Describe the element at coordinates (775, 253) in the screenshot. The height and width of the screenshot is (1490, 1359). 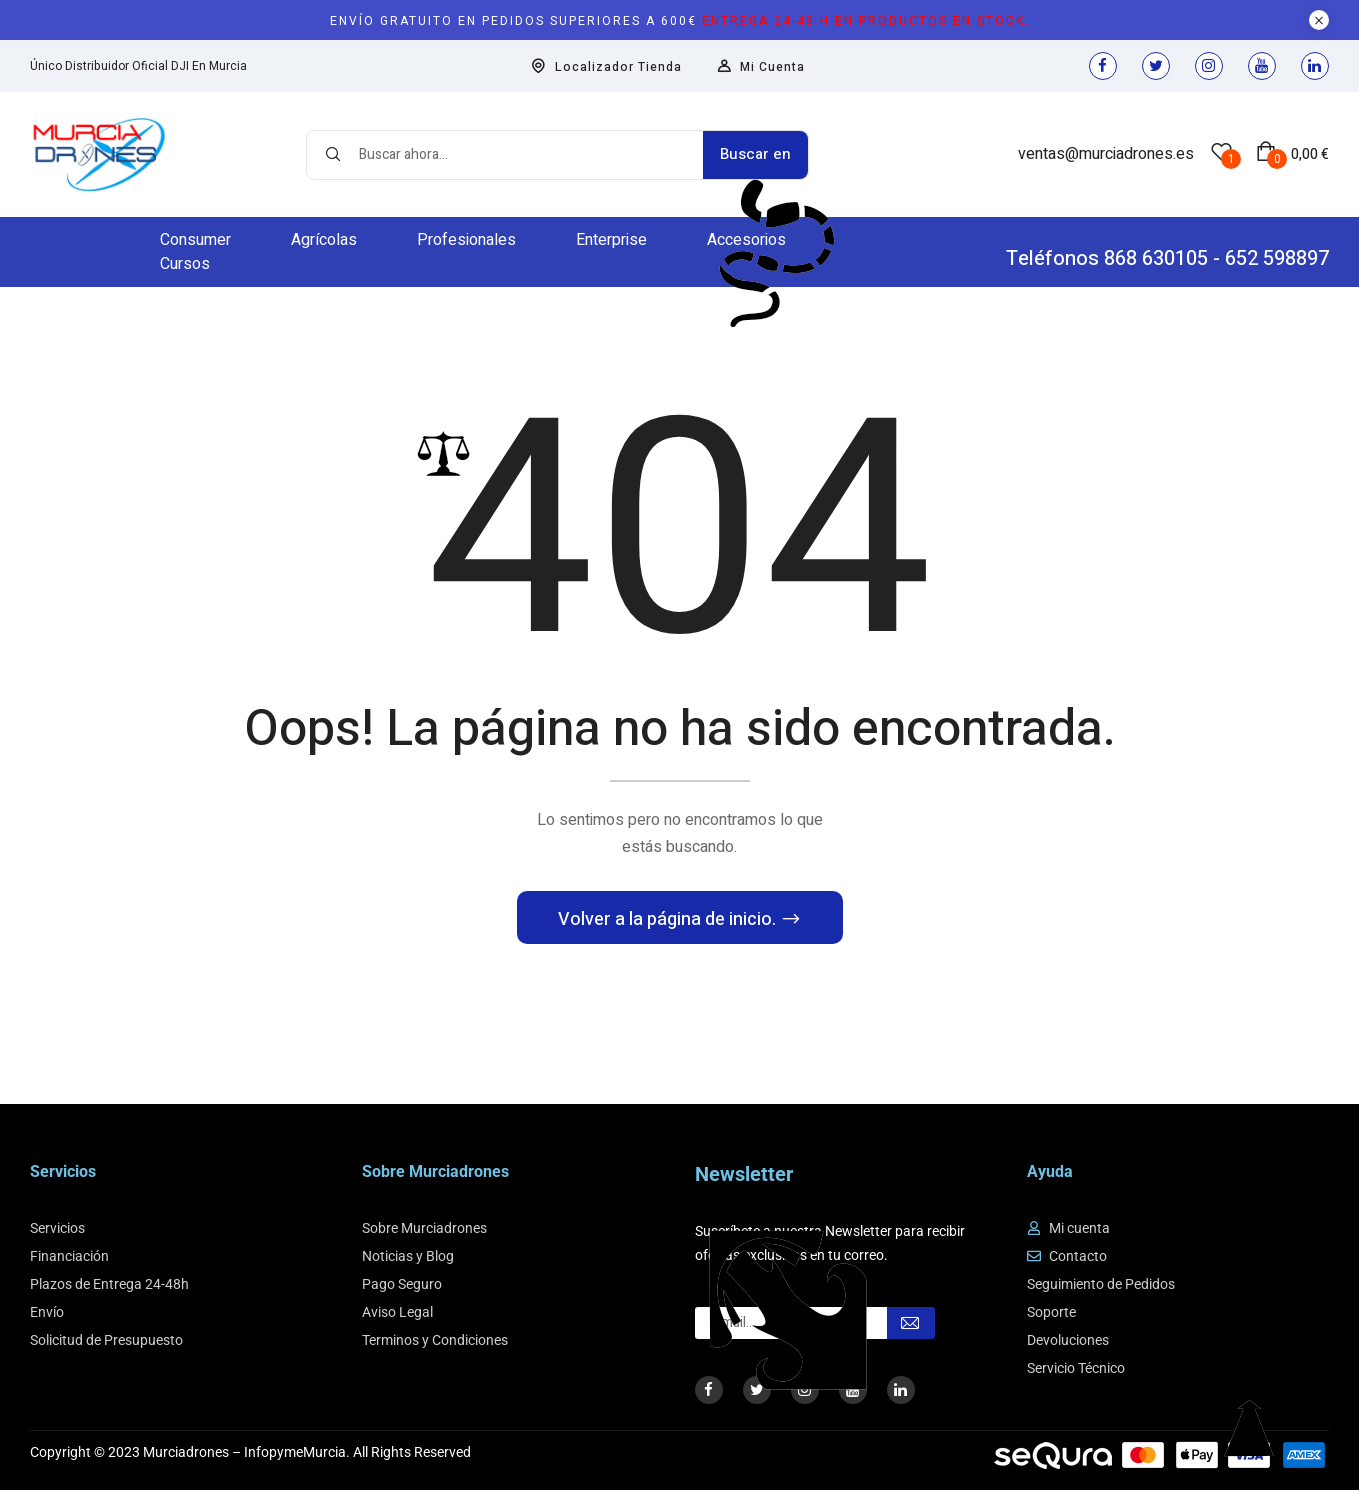
I see `earthworm creature in a game context` at that location.